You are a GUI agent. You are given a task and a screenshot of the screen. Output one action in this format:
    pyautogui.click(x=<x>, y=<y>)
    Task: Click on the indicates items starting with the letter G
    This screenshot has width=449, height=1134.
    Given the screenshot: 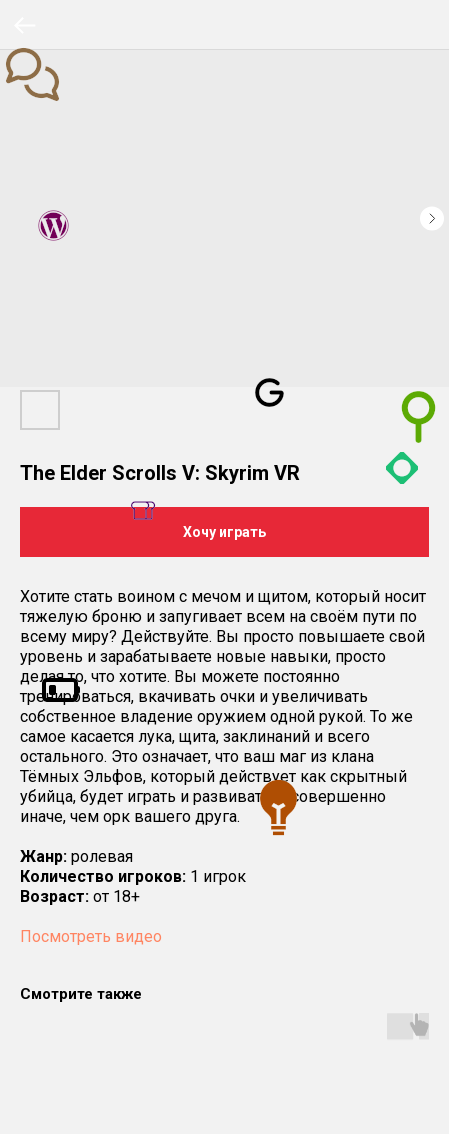 What is the action you would take?
    pyautogui.click(x=269, y=392)
    